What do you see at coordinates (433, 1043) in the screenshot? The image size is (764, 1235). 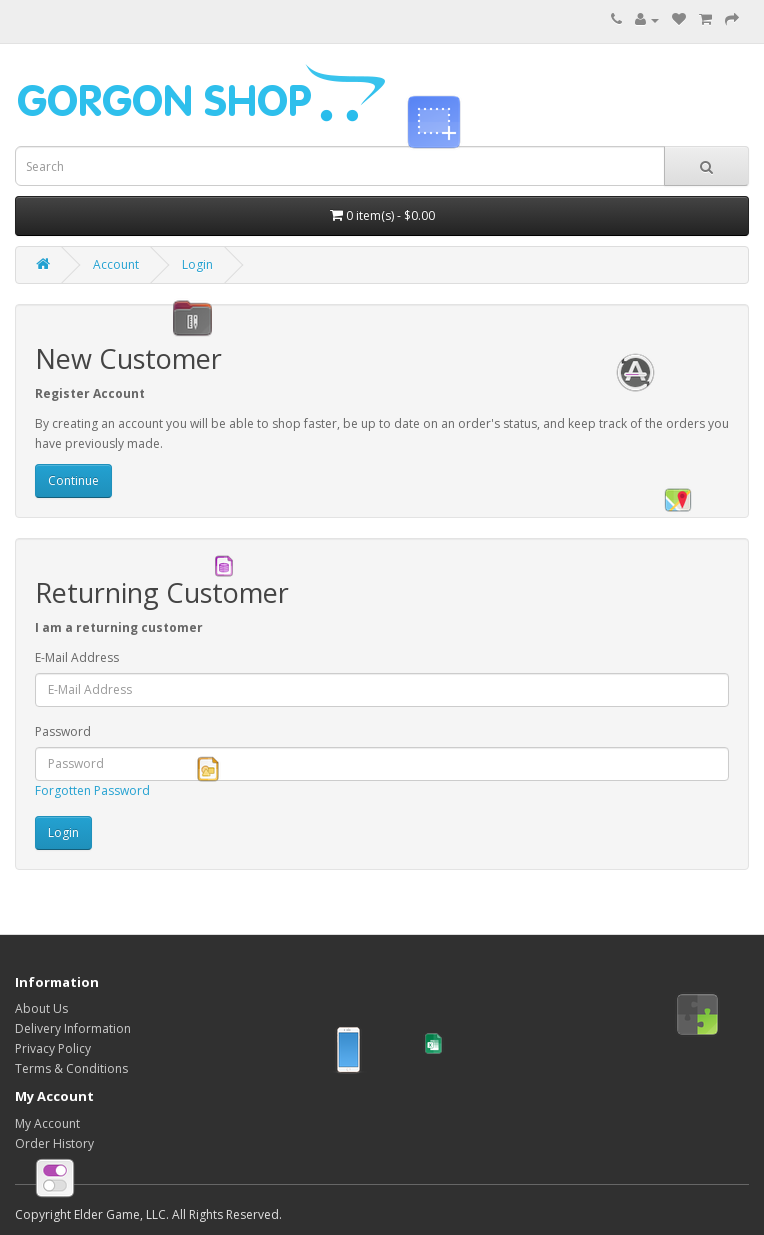 I see `open a Microsoft Excel spreadsheet file` at bounding box center [433, 1043].